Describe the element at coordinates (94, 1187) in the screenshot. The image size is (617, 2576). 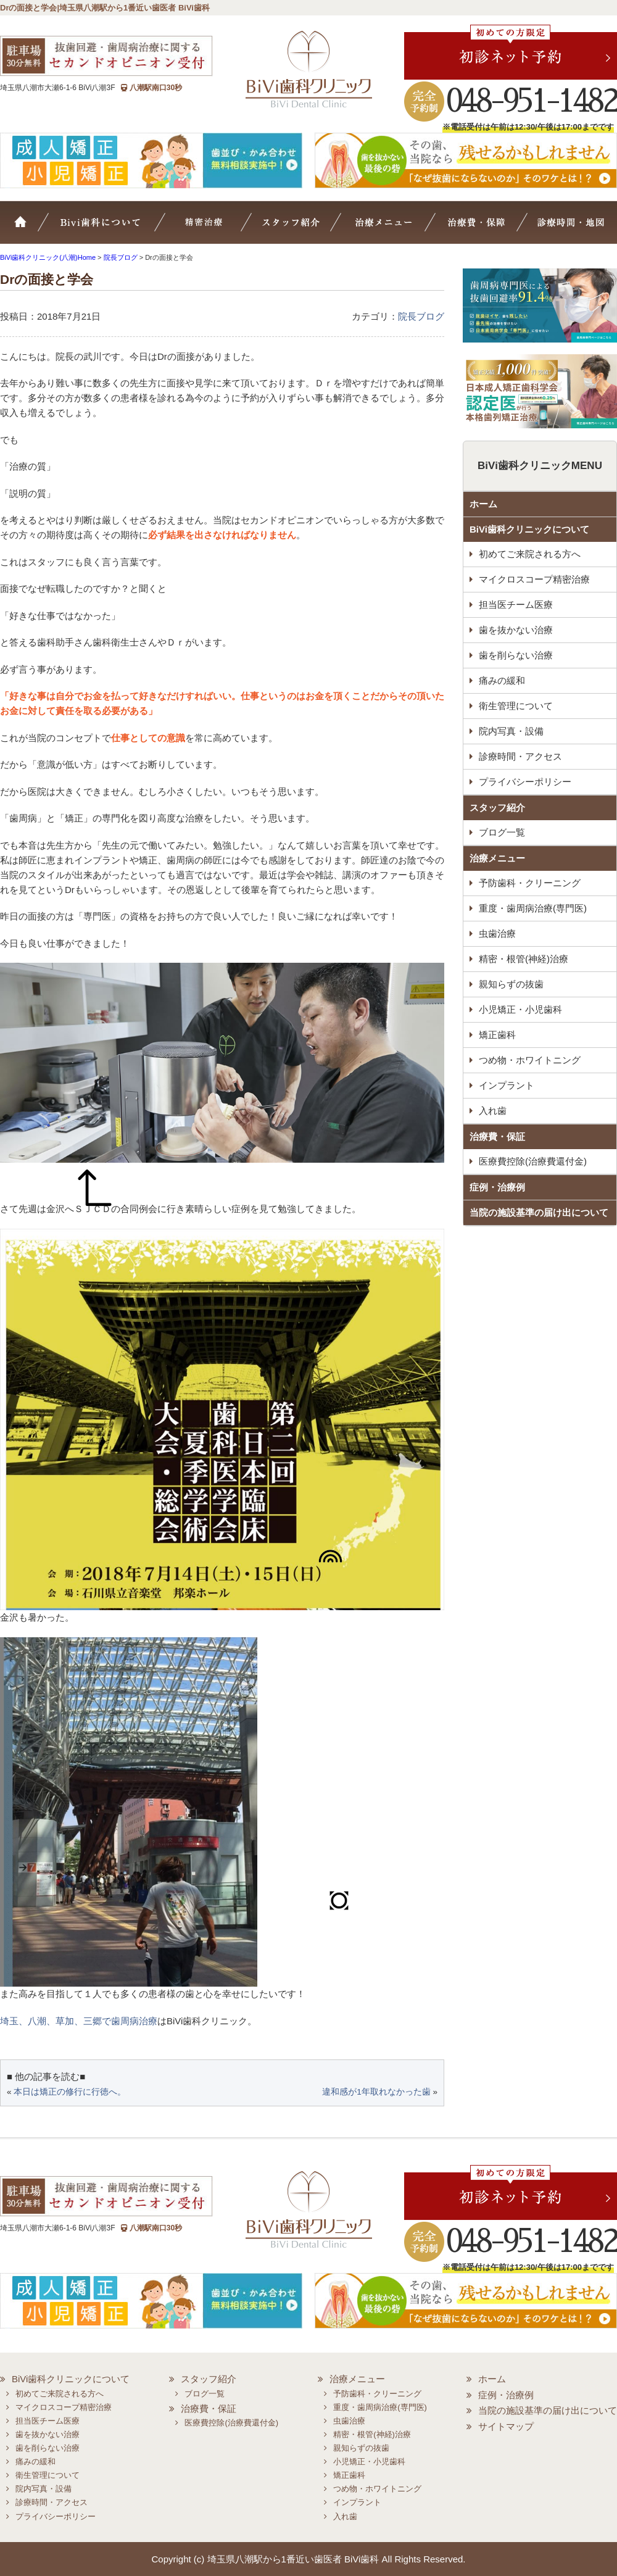
I see `go back and up to previous level` at that location.